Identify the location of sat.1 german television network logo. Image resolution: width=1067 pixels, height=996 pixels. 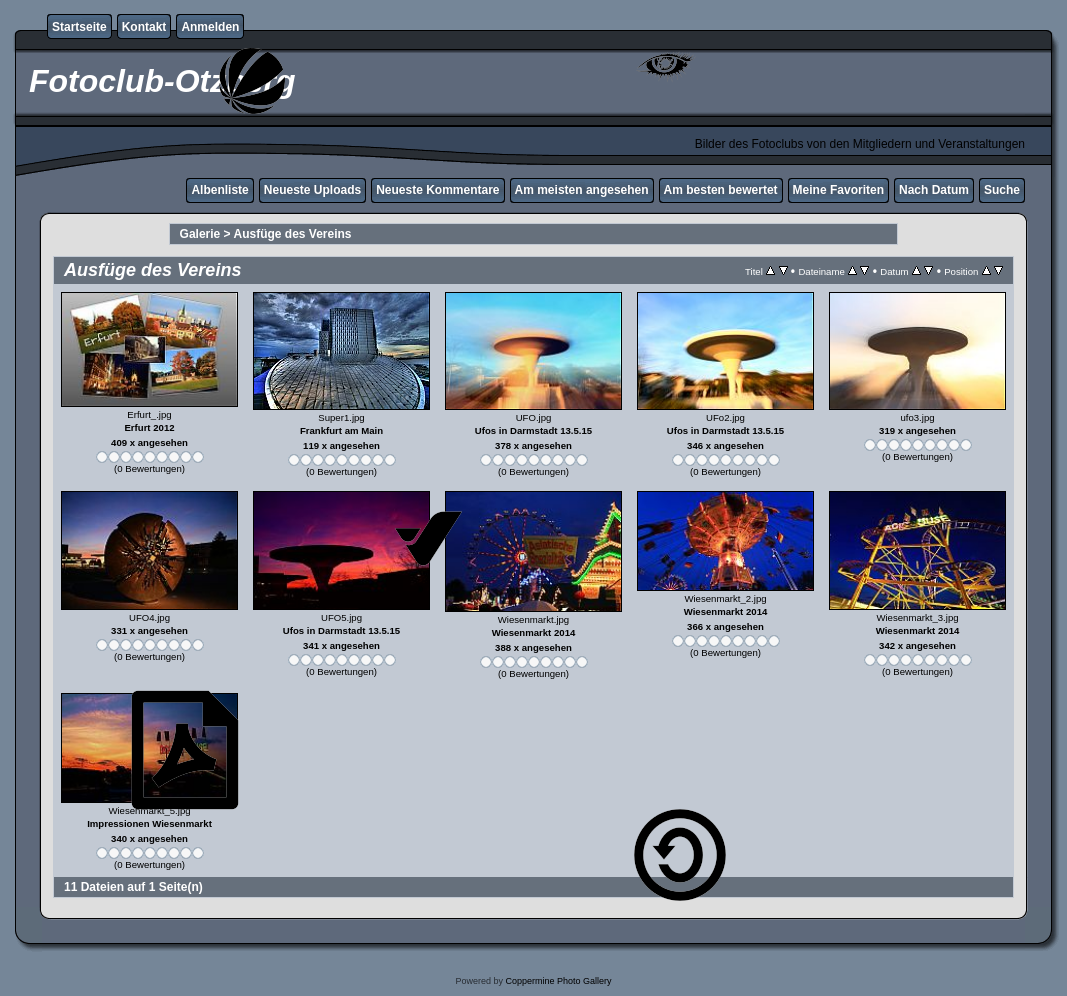
(252, 81).